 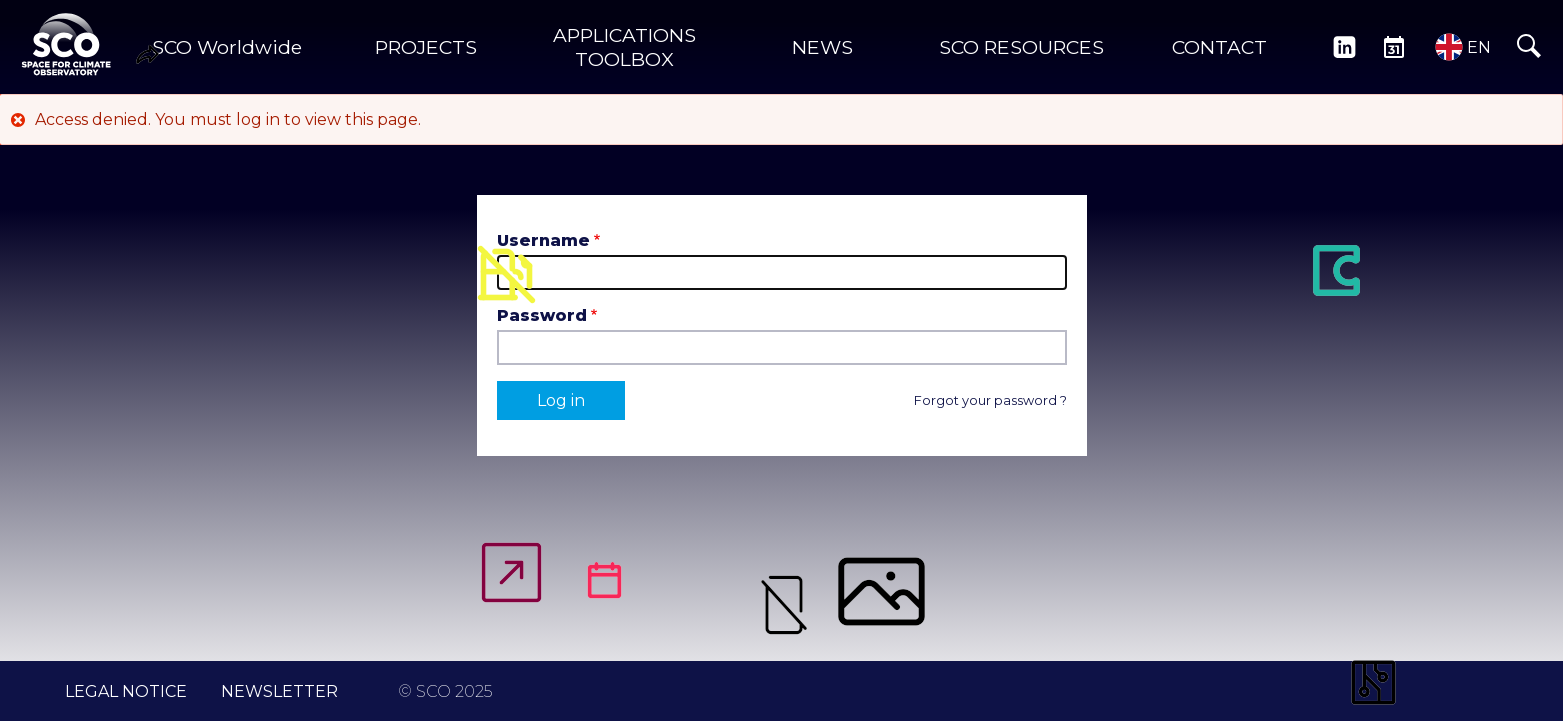 I want to click on share content with others, so click(x=147, y=55).